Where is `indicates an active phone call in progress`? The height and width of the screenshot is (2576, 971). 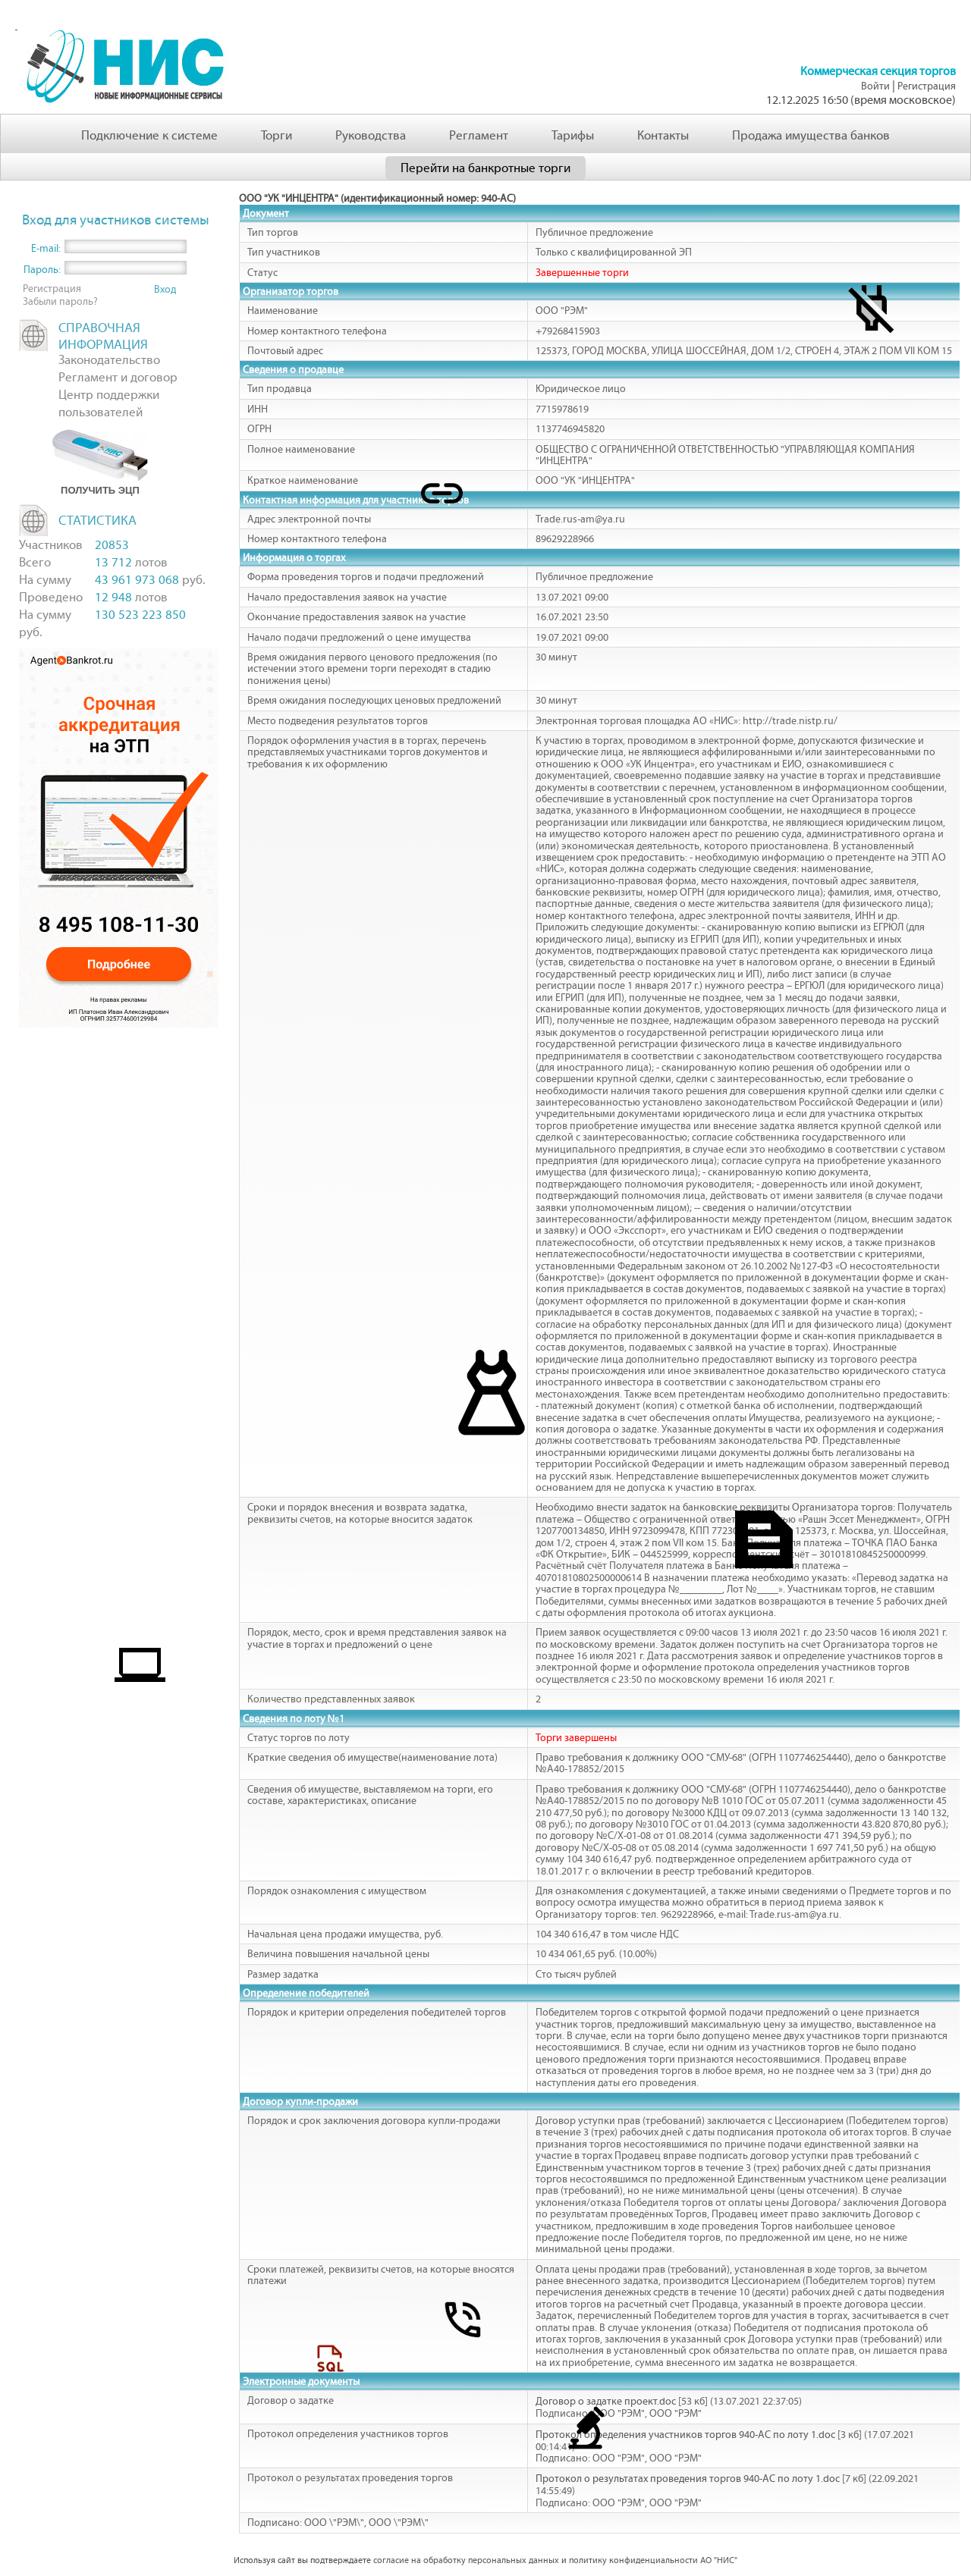
indicates an active phone call in progress is located at coordinates (463, 2320).